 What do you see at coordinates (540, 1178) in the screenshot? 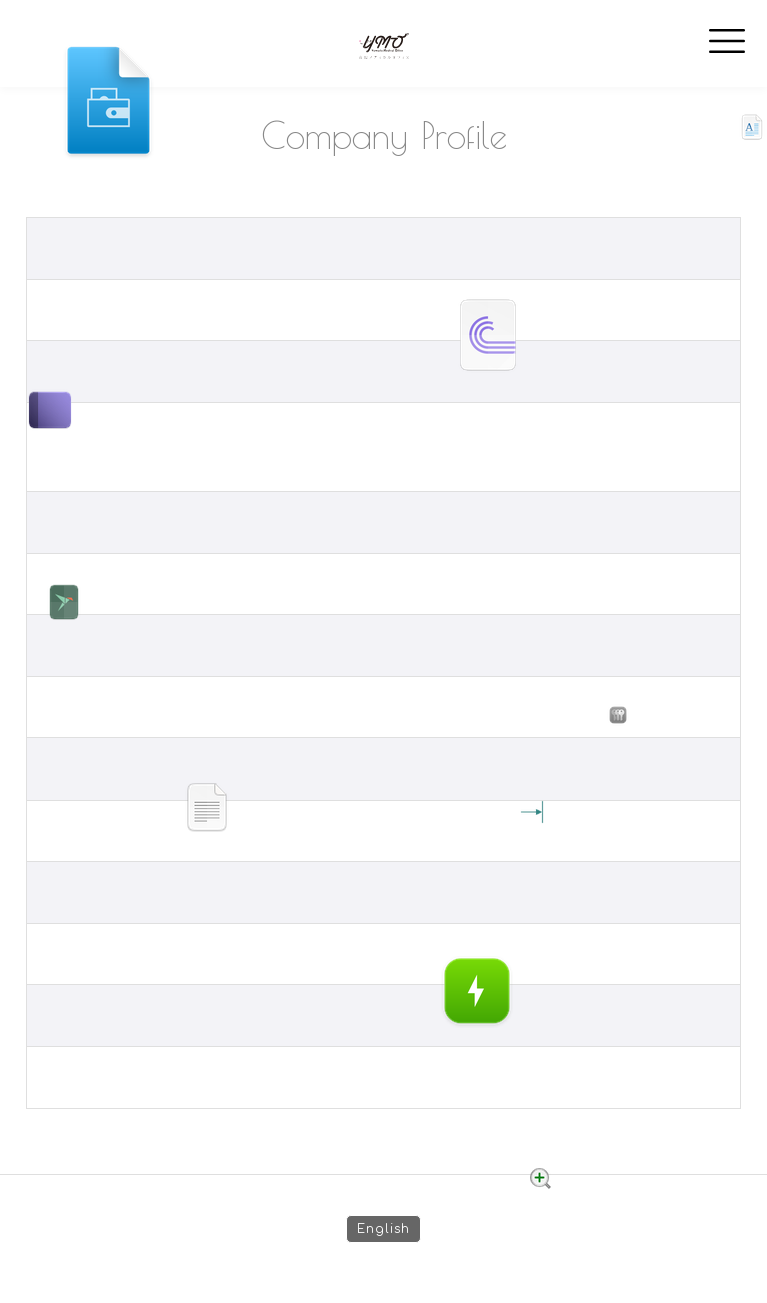
I see `zoom to fit content in view` at bounding box center [540, 1178].